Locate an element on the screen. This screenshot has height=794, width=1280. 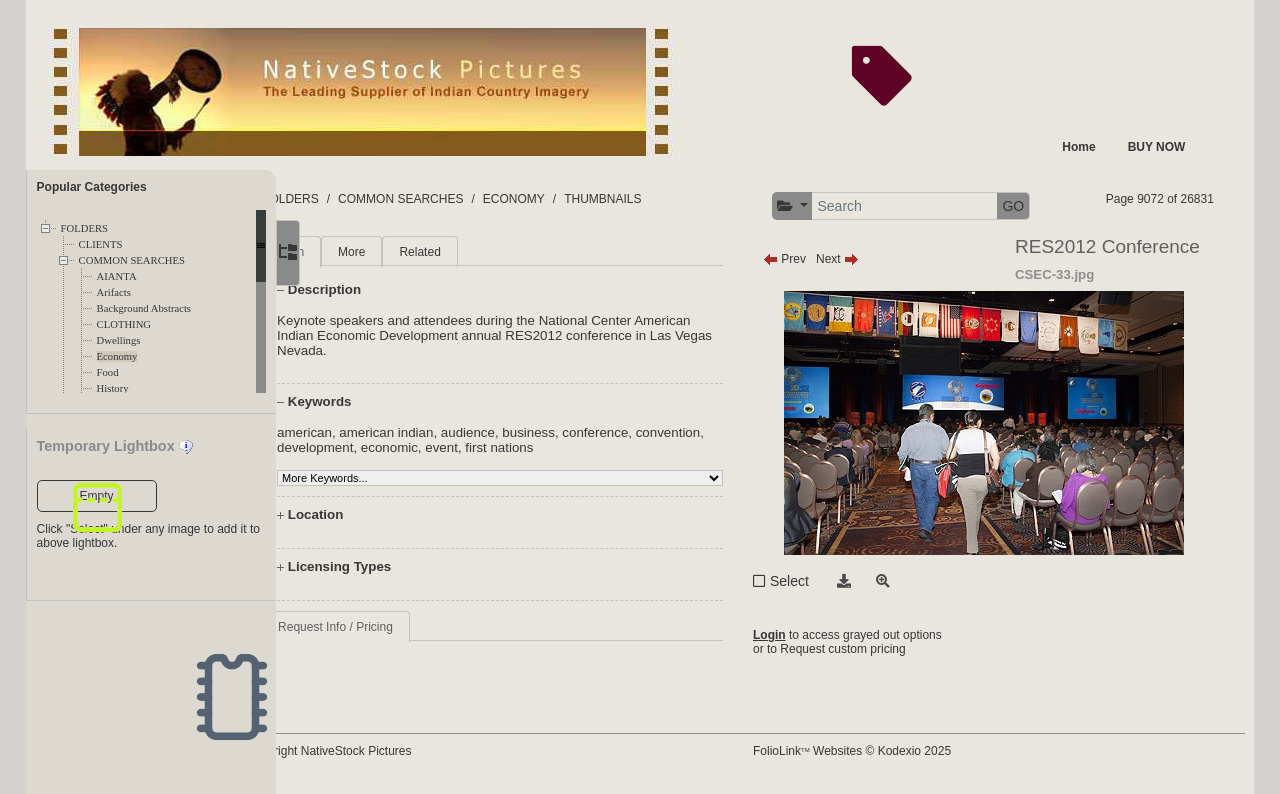
view processor or hardware information is located at coordinates (232, 697).